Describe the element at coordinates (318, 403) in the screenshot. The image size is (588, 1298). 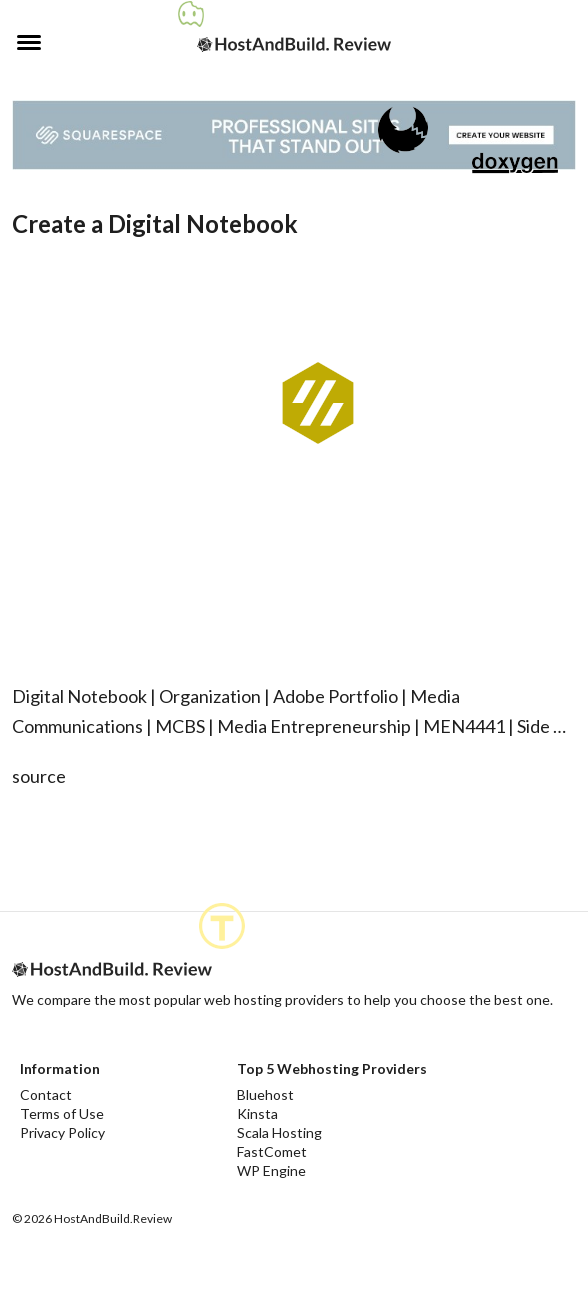
I see `voron design brand logo` at that location.